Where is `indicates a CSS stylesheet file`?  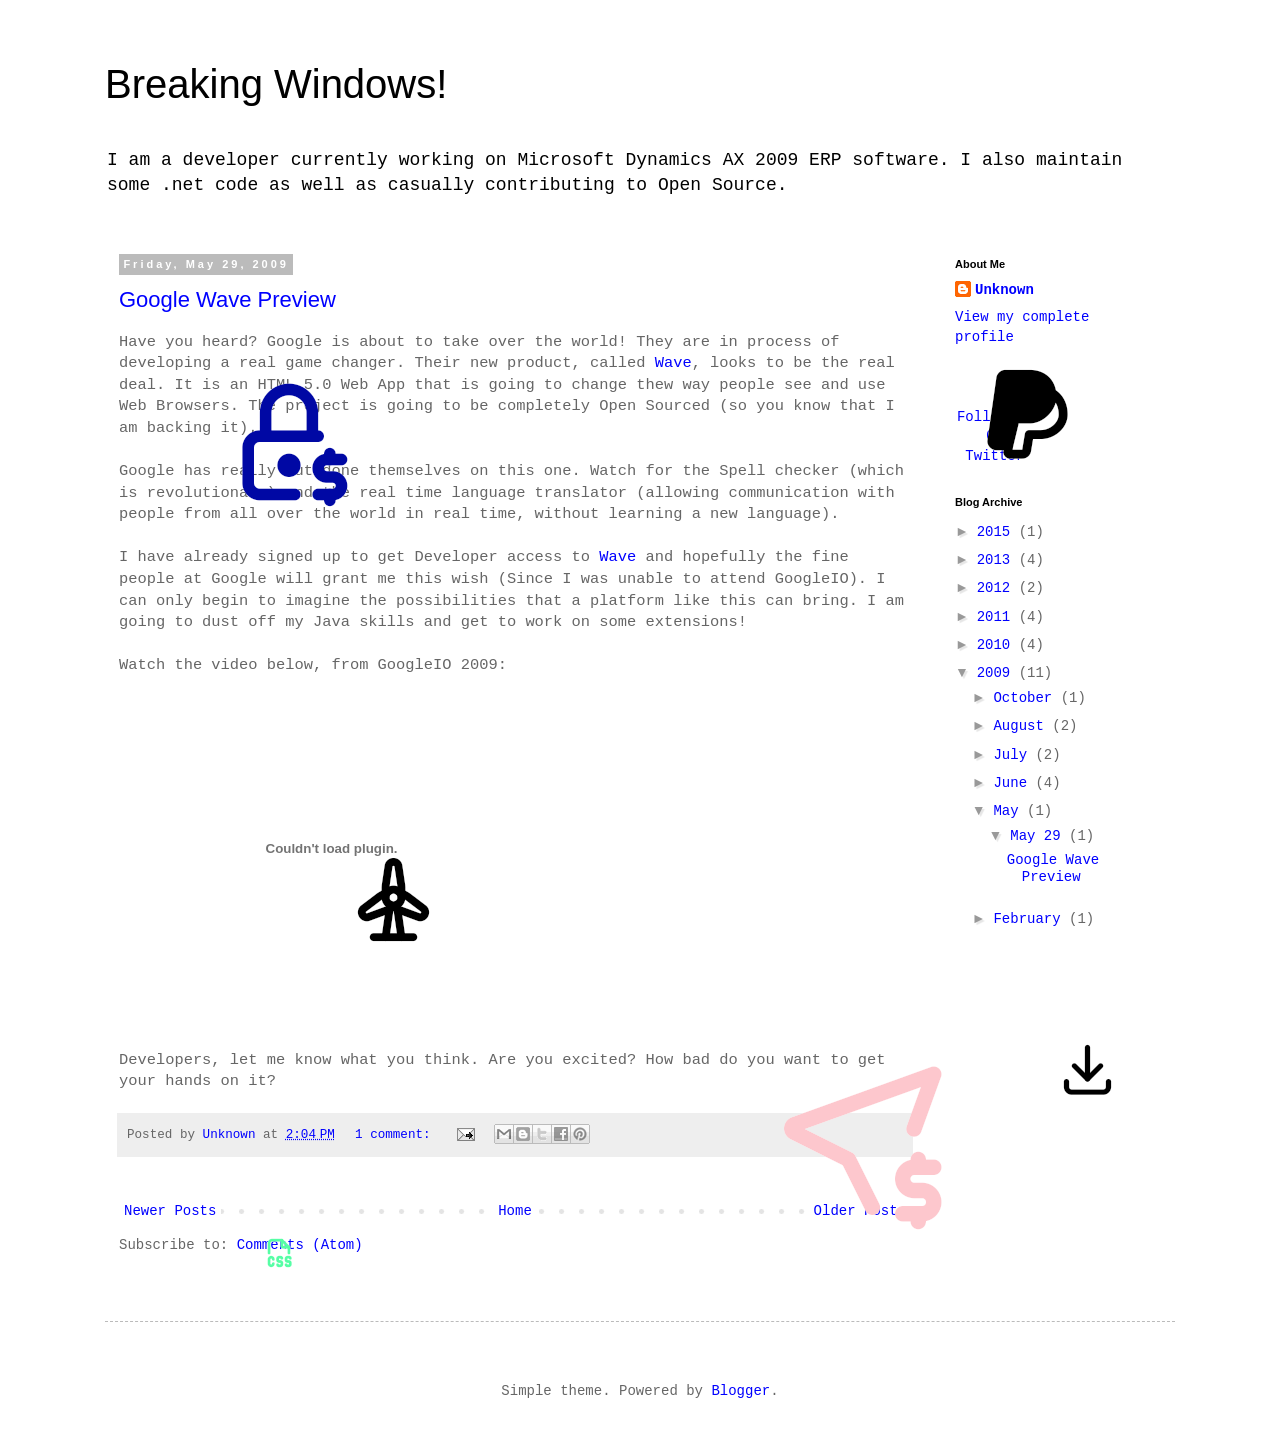 indicates a CSS stylesheet file is located at coordinates (279, 1253).